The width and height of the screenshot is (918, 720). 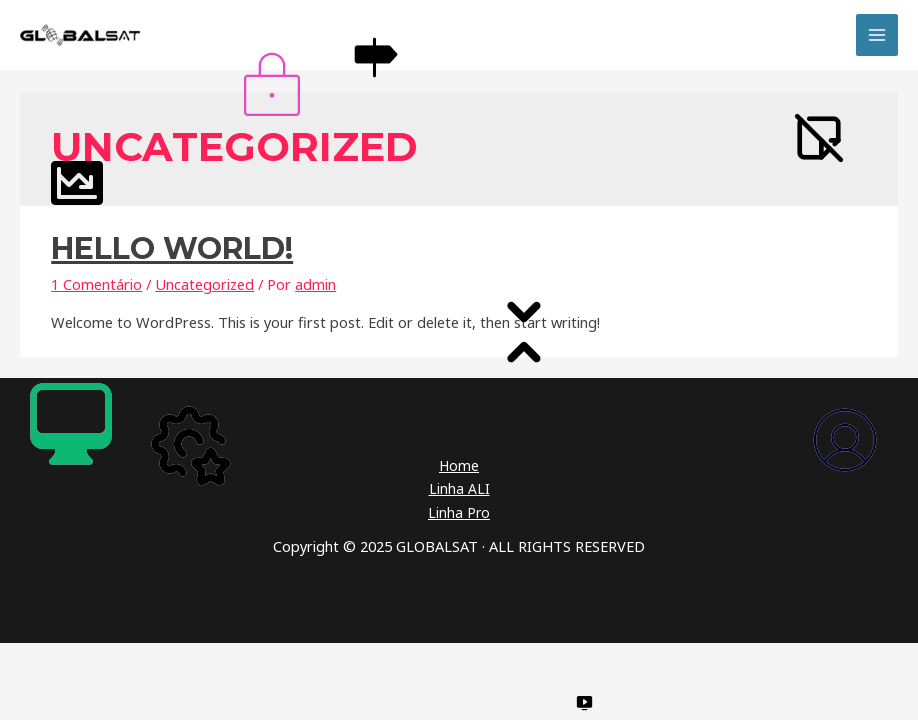 What do you see at coordinates (189, 444) in the screenshot?
I see `access favorite or starred settings` at bounding box center [189, 444].